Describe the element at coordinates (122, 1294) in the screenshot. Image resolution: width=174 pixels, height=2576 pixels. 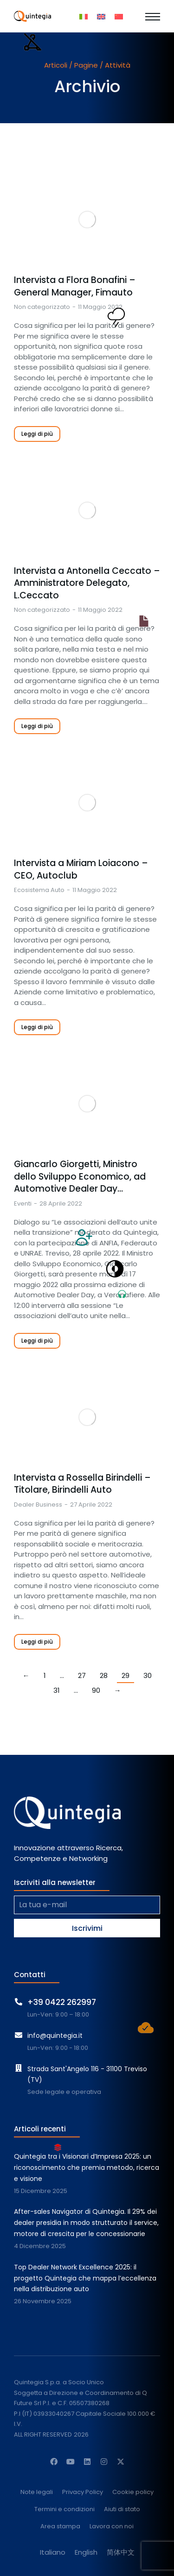
I see `contact customer support` at that location.